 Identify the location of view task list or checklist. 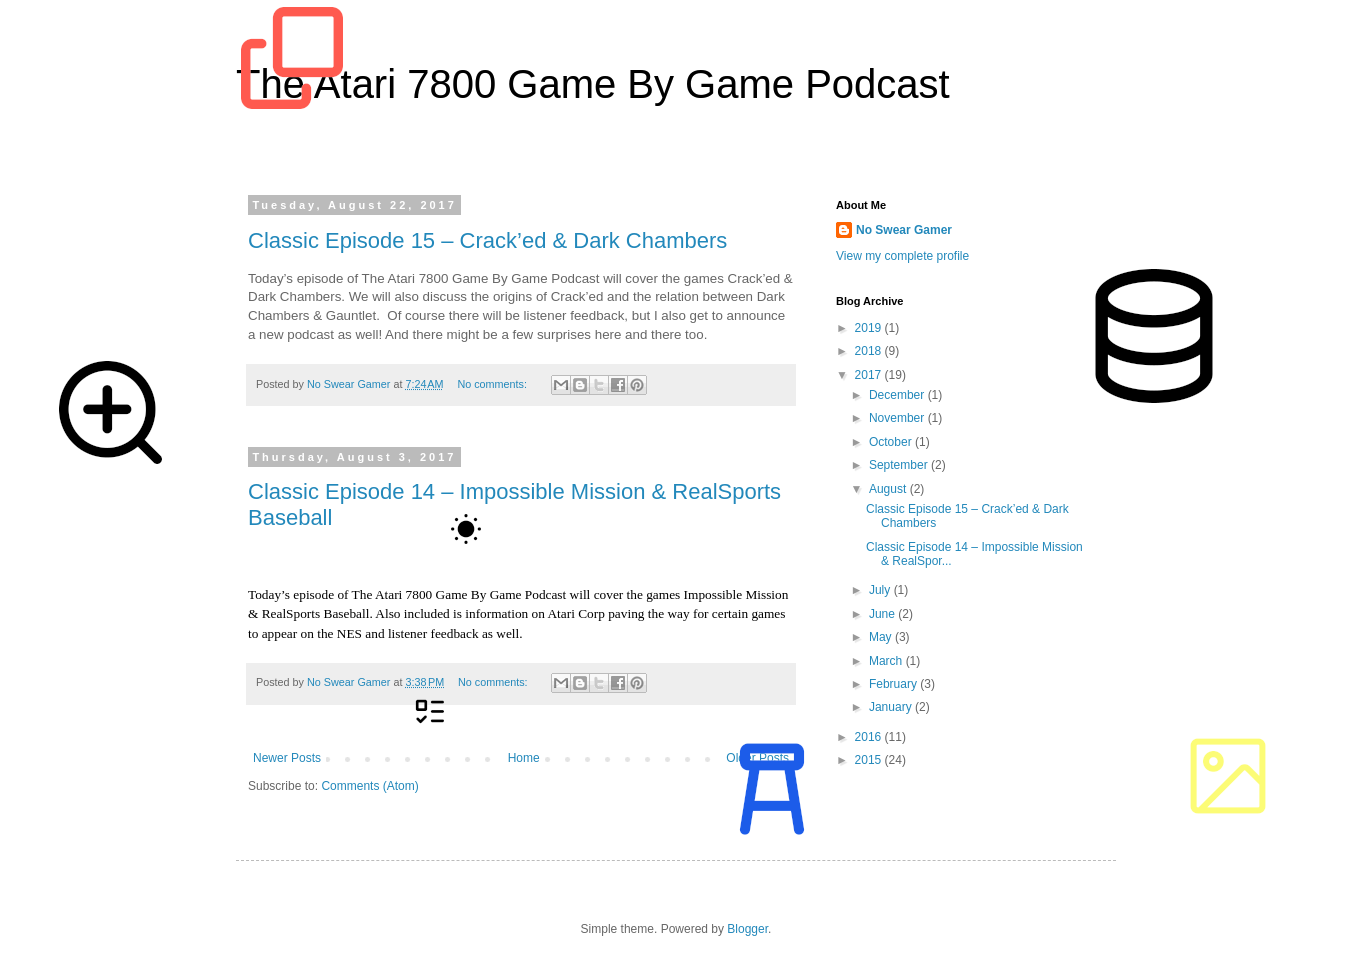
(429, 711).